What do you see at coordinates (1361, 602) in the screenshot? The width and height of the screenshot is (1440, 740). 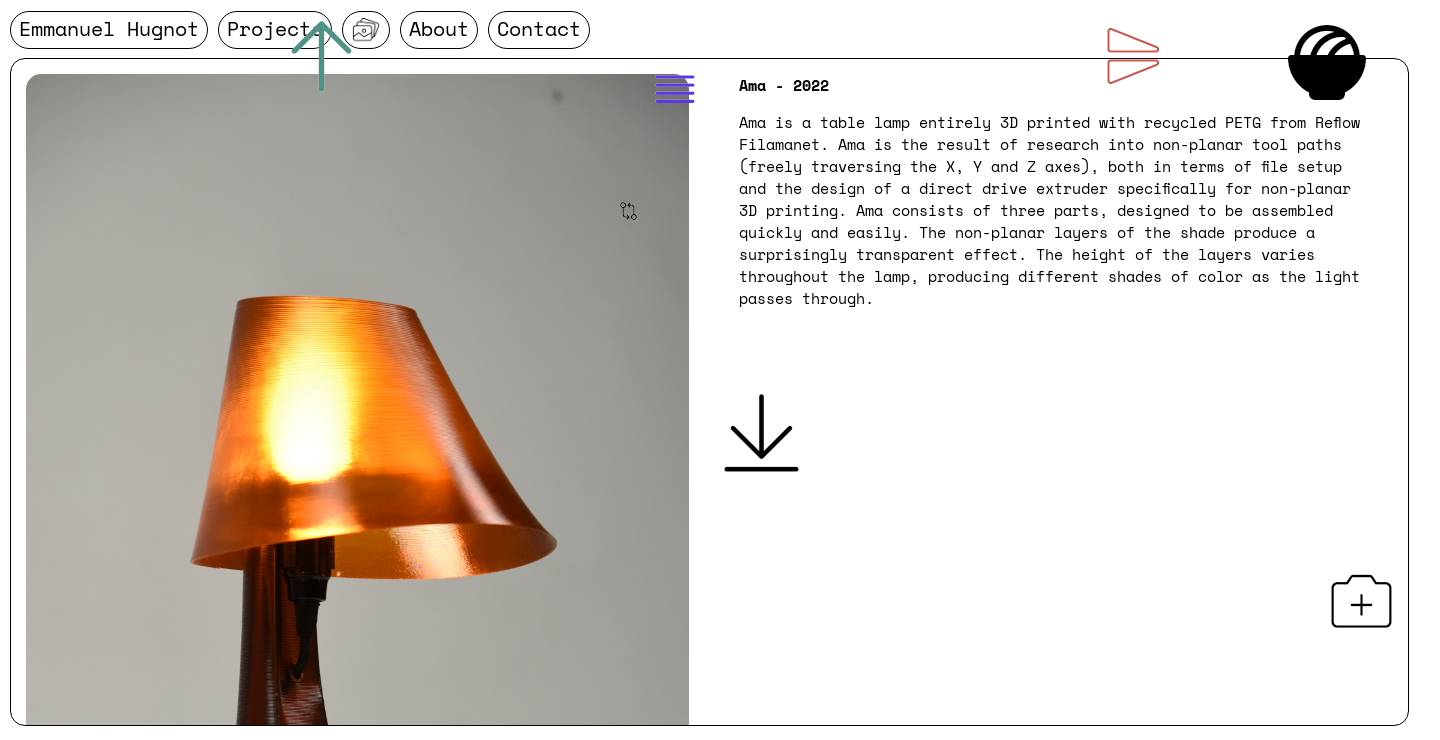 I see `add a new photo` at bounding box center [1361, 602].